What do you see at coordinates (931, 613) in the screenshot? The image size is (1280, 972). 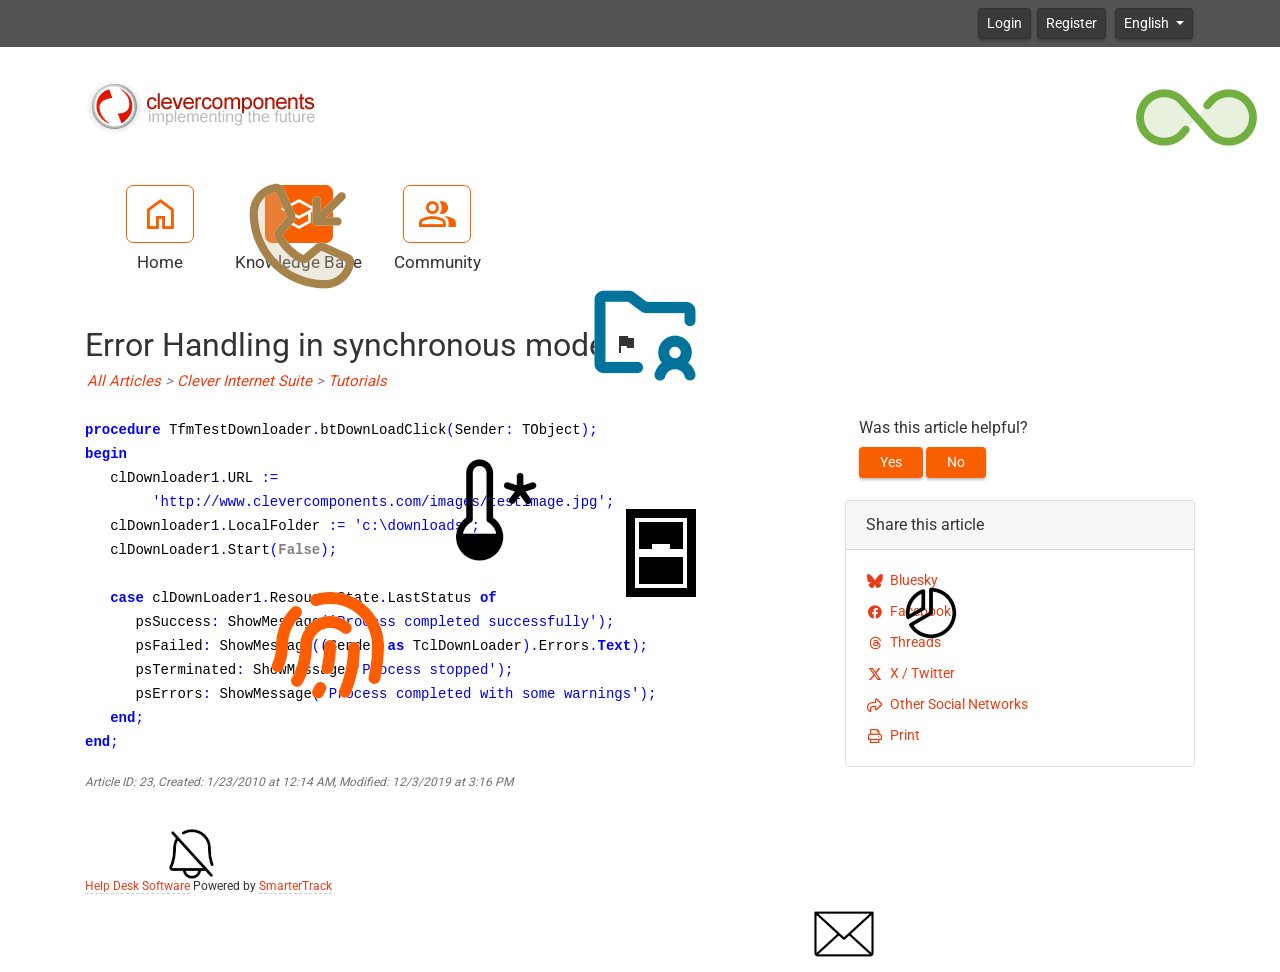 I see `view analytics or statistics breakdown` at bounding box center [931, 613].